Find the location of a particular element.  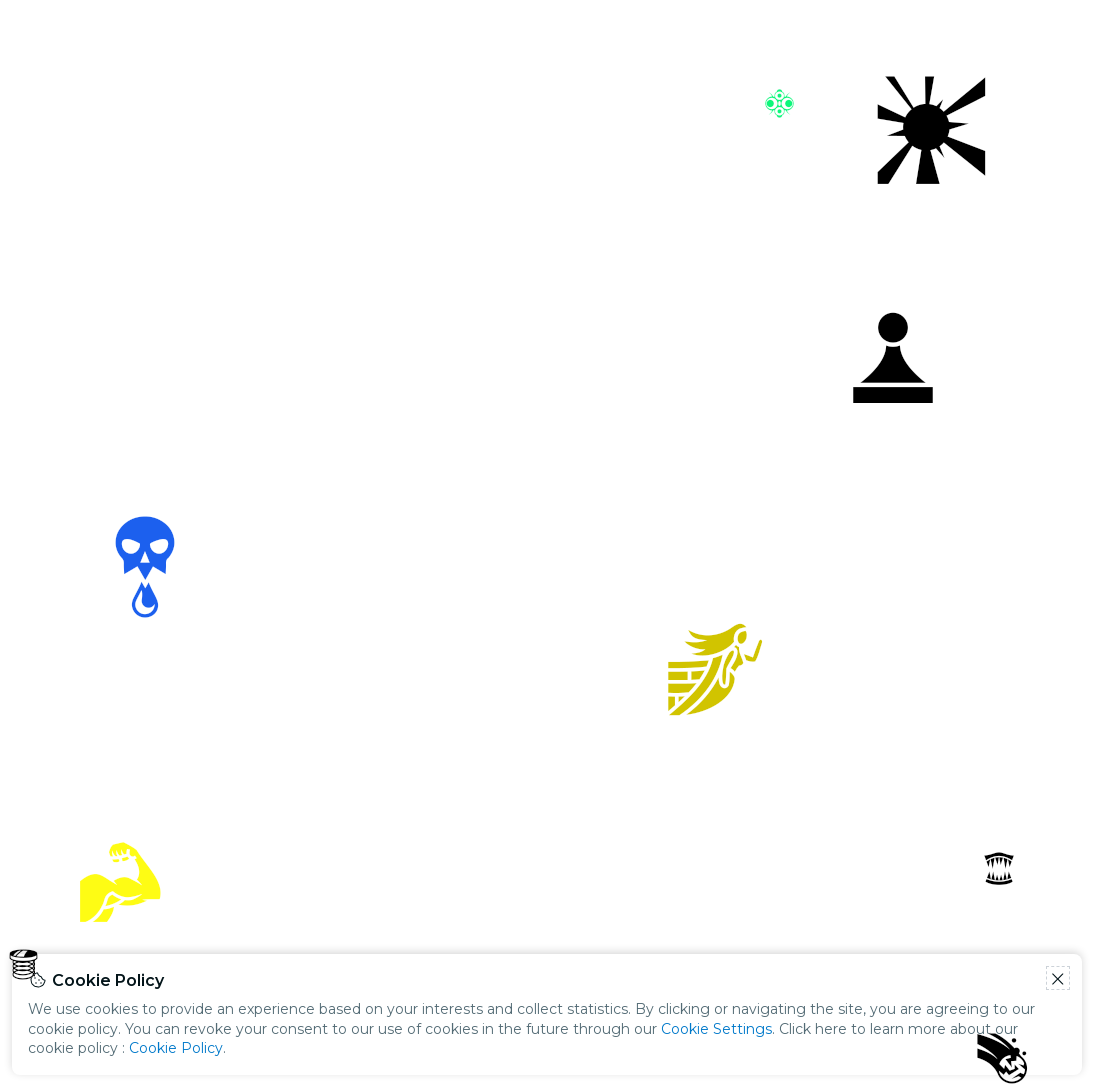

play chess or start a chess game is located at coordinates (893, 344).